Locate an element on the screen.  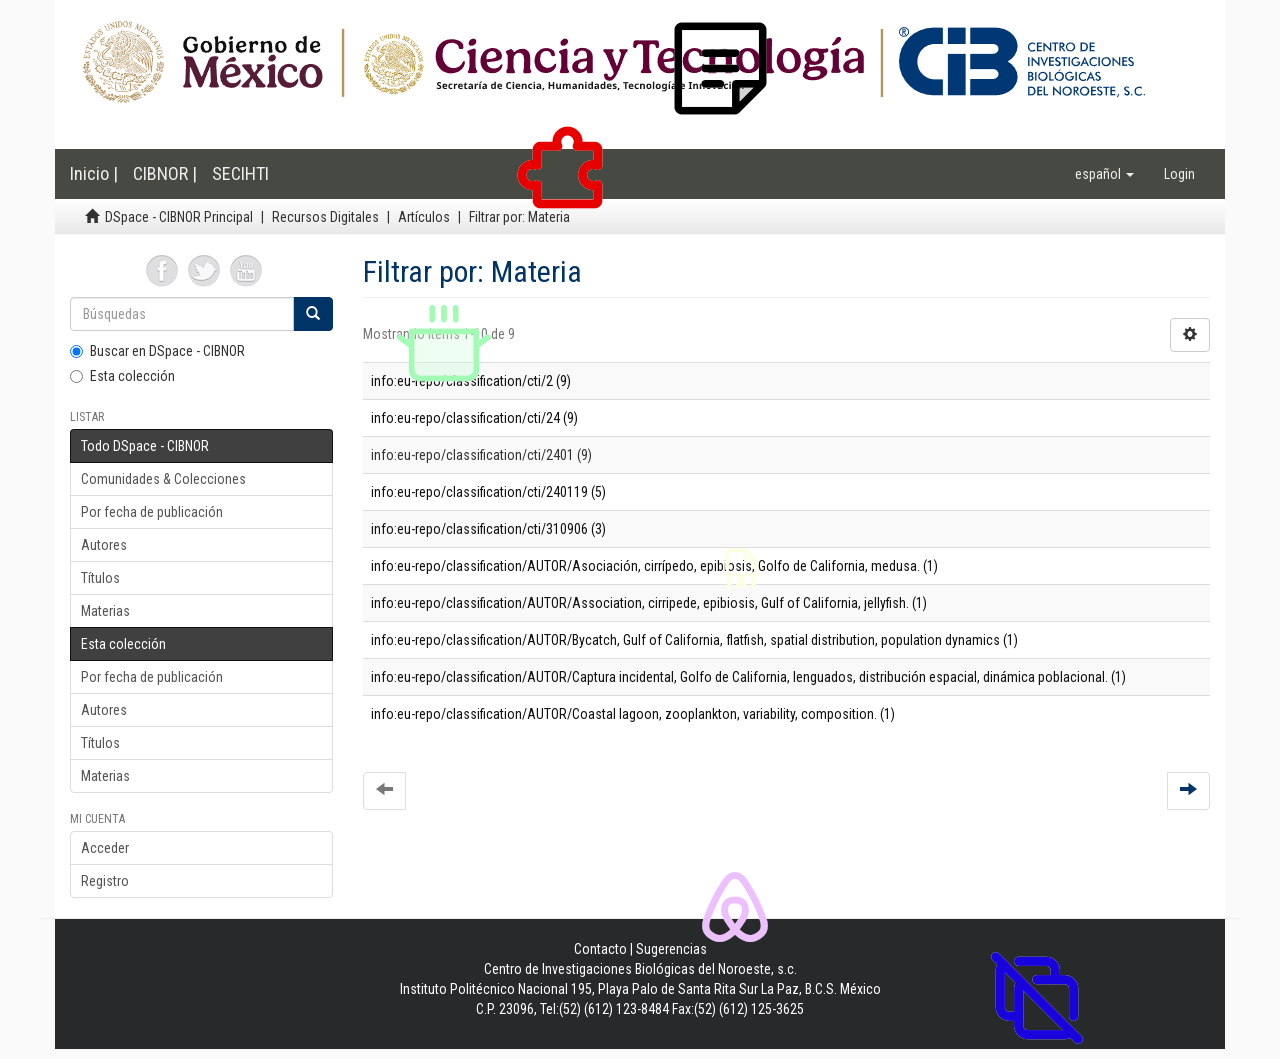
open the Airbnb app or website is located at coordinates (735, 907).